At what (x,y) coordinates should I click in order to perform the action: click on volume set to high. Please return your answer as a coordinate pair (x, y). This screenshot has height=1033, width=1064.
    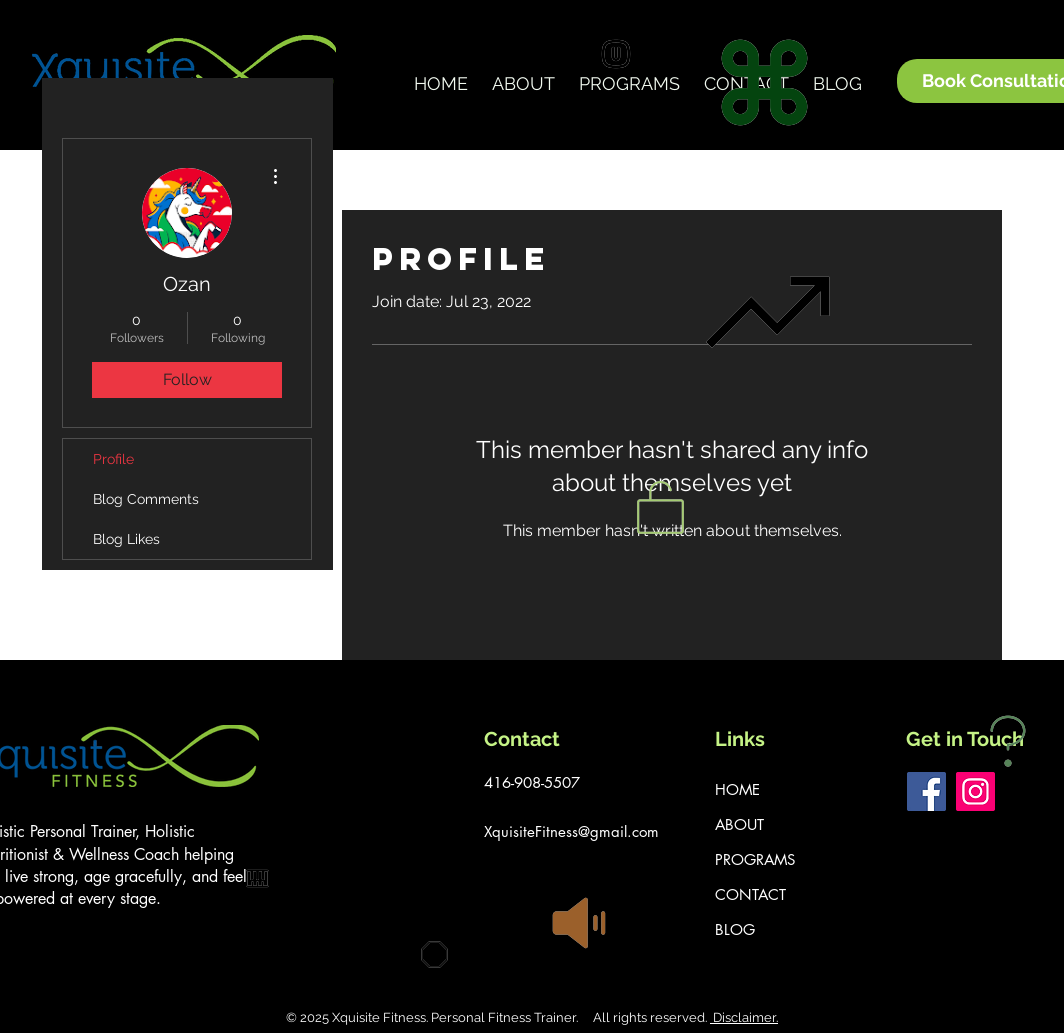
    Looking at the image, I should click on (578, 923).